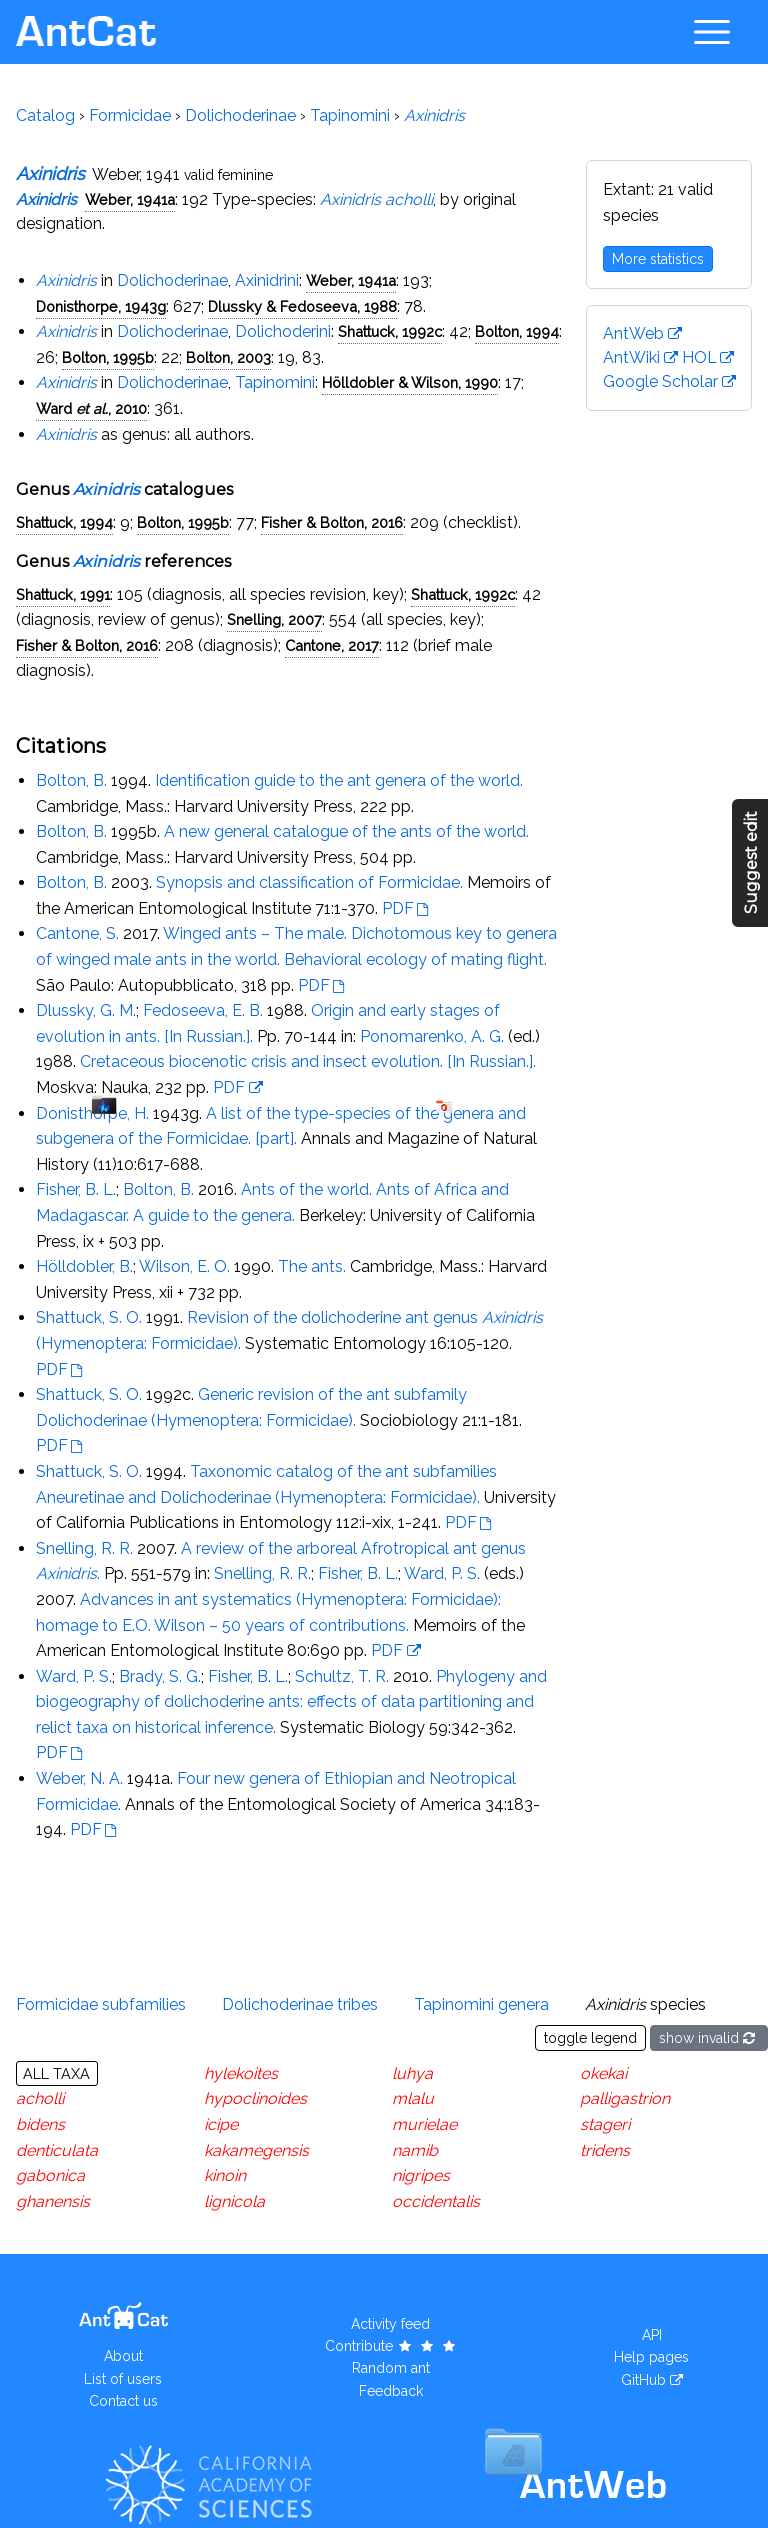  Describe the element at coordinates (444, 1107) in the screenshot. I see `open microsoft office files folder` at that location.